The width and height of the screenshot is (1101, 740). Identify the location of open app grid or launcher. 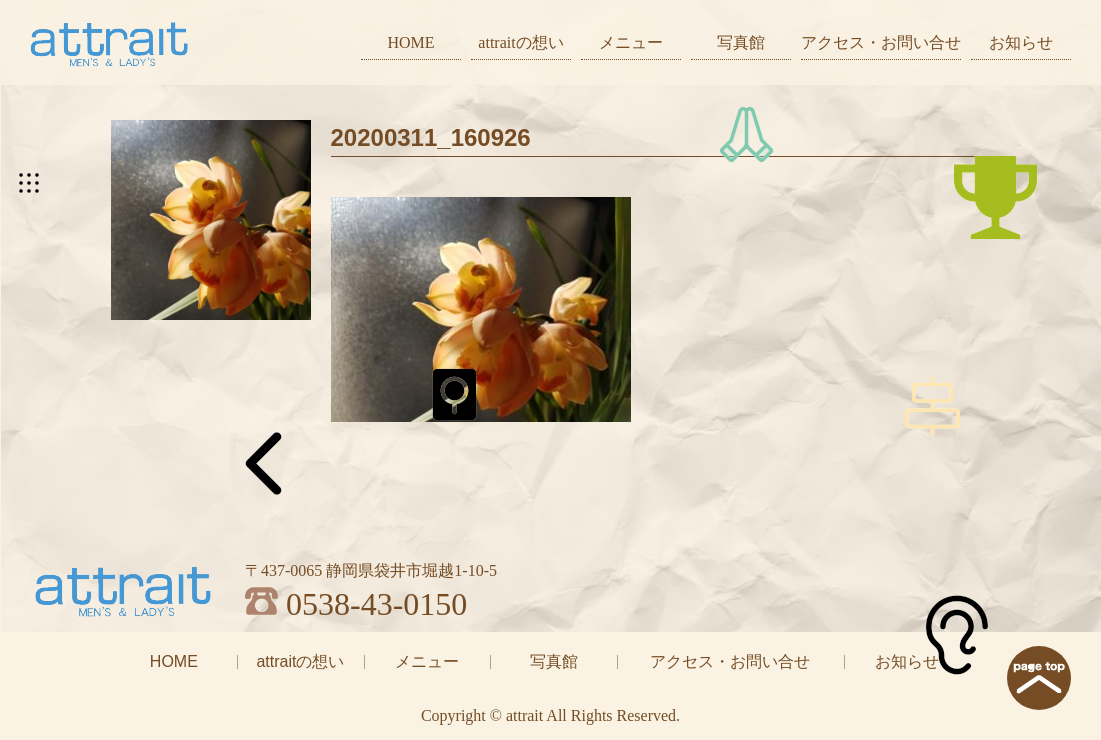
(29, 183).